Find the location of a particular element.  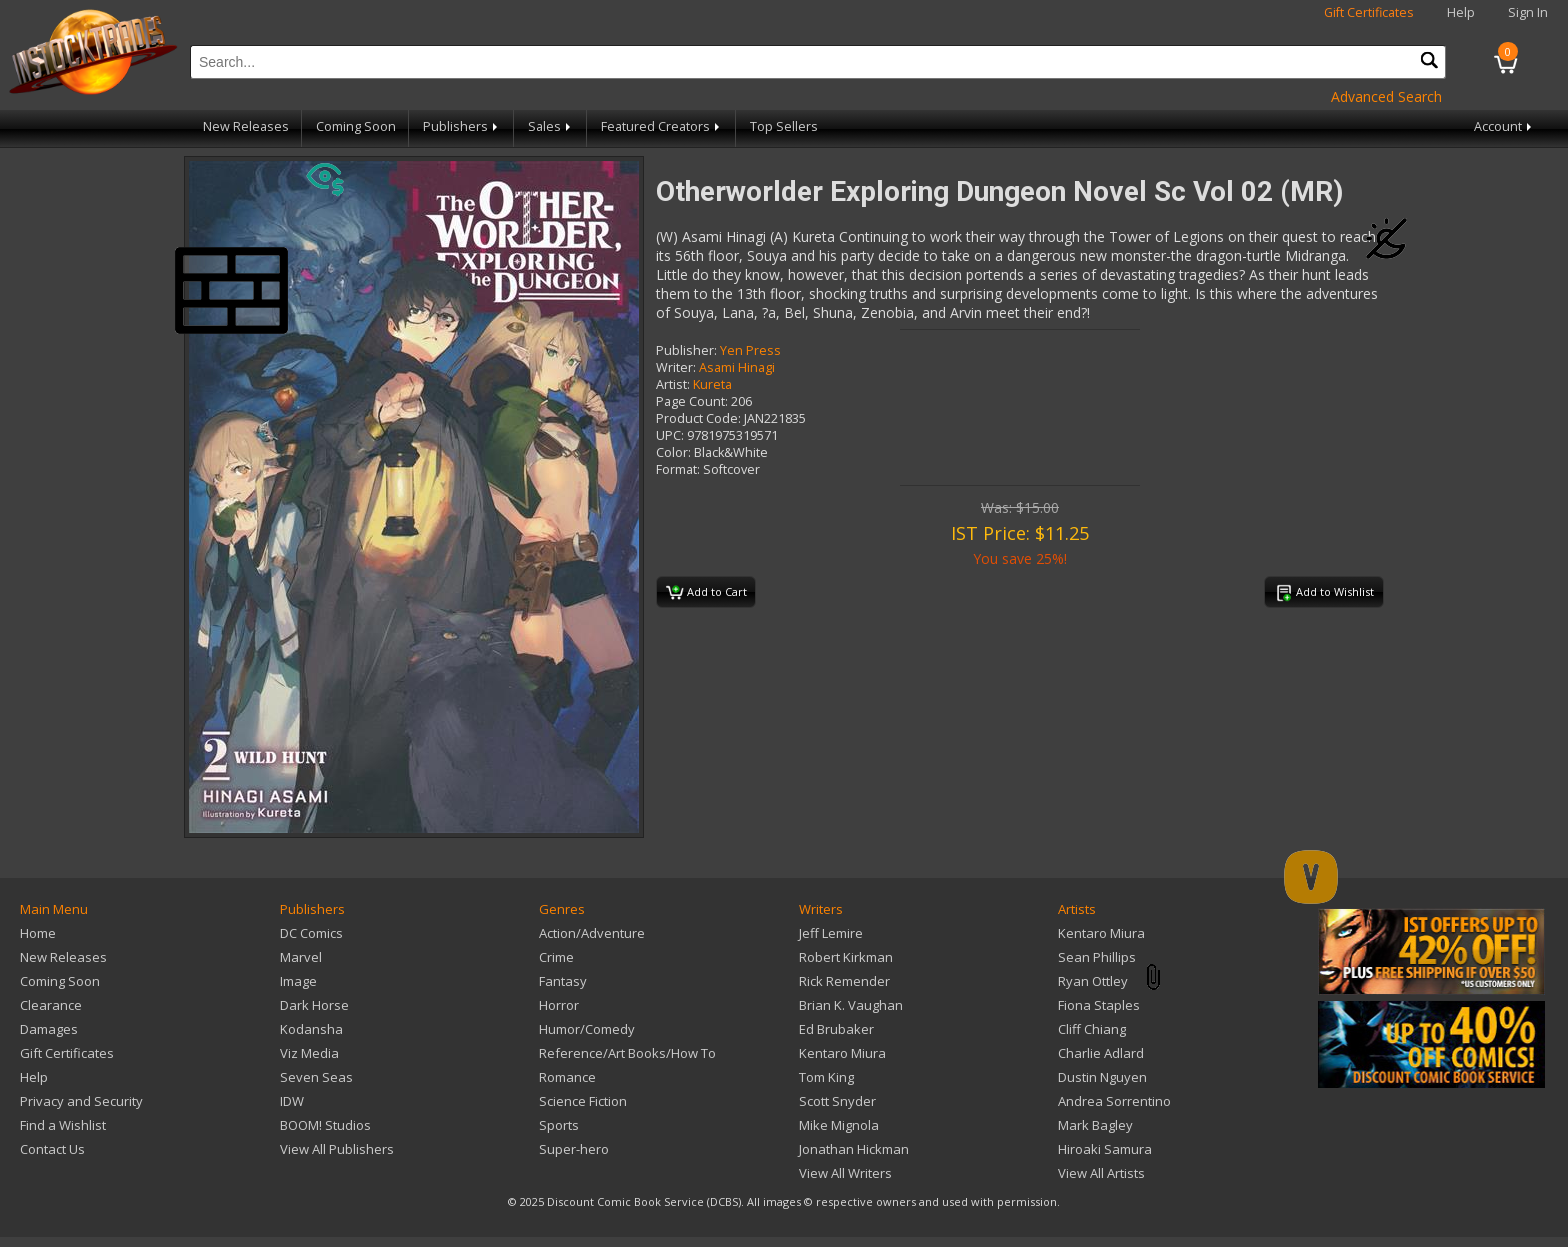

indicates a verified status or badge is located at coordinates (1311, 877).